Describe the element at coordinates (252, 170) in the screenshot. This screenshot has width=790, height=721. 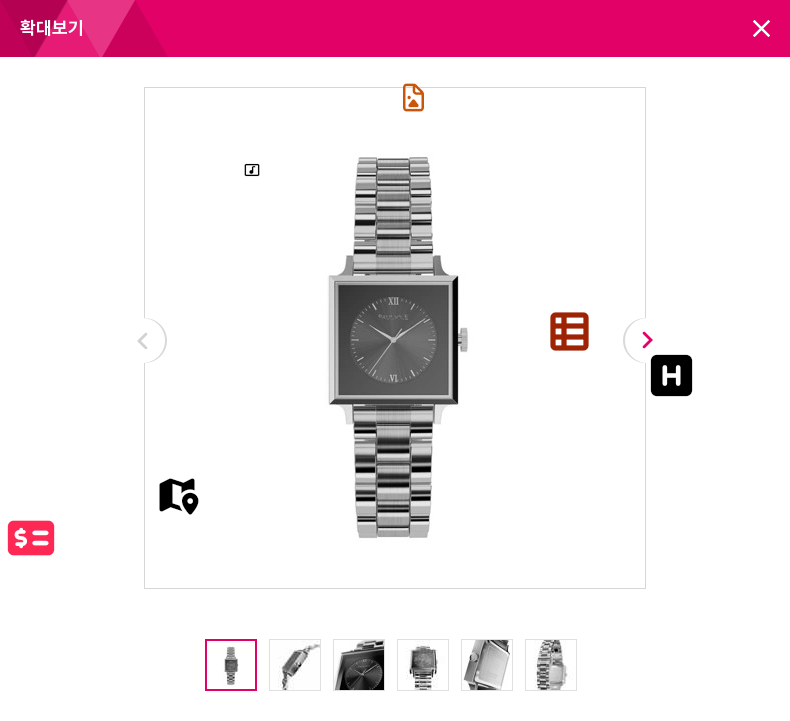
I see `play or browse music videos` at that location.